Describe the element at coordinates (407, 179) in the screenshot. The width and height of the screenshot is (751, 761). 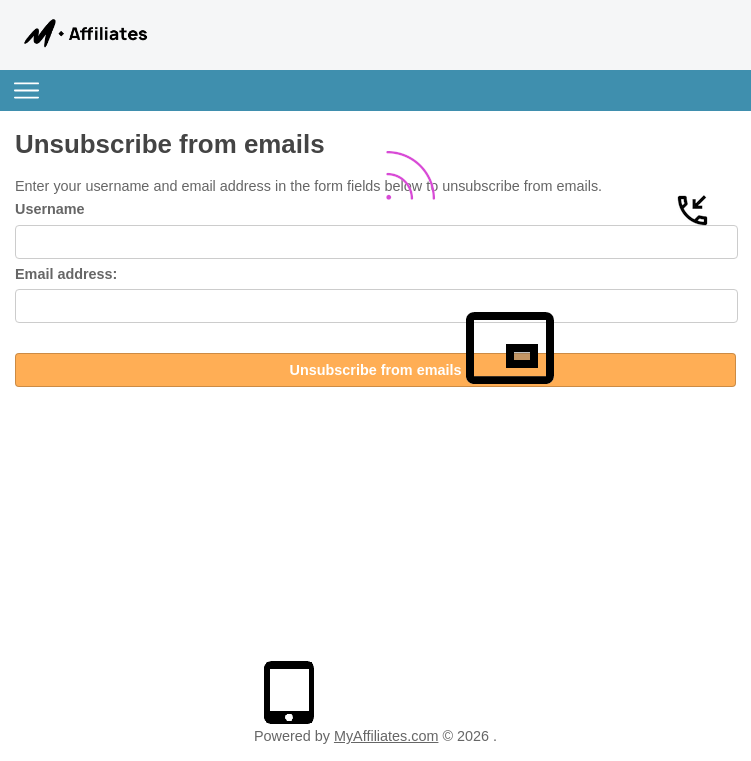
I see `subscribe to RSS feed` at that location.